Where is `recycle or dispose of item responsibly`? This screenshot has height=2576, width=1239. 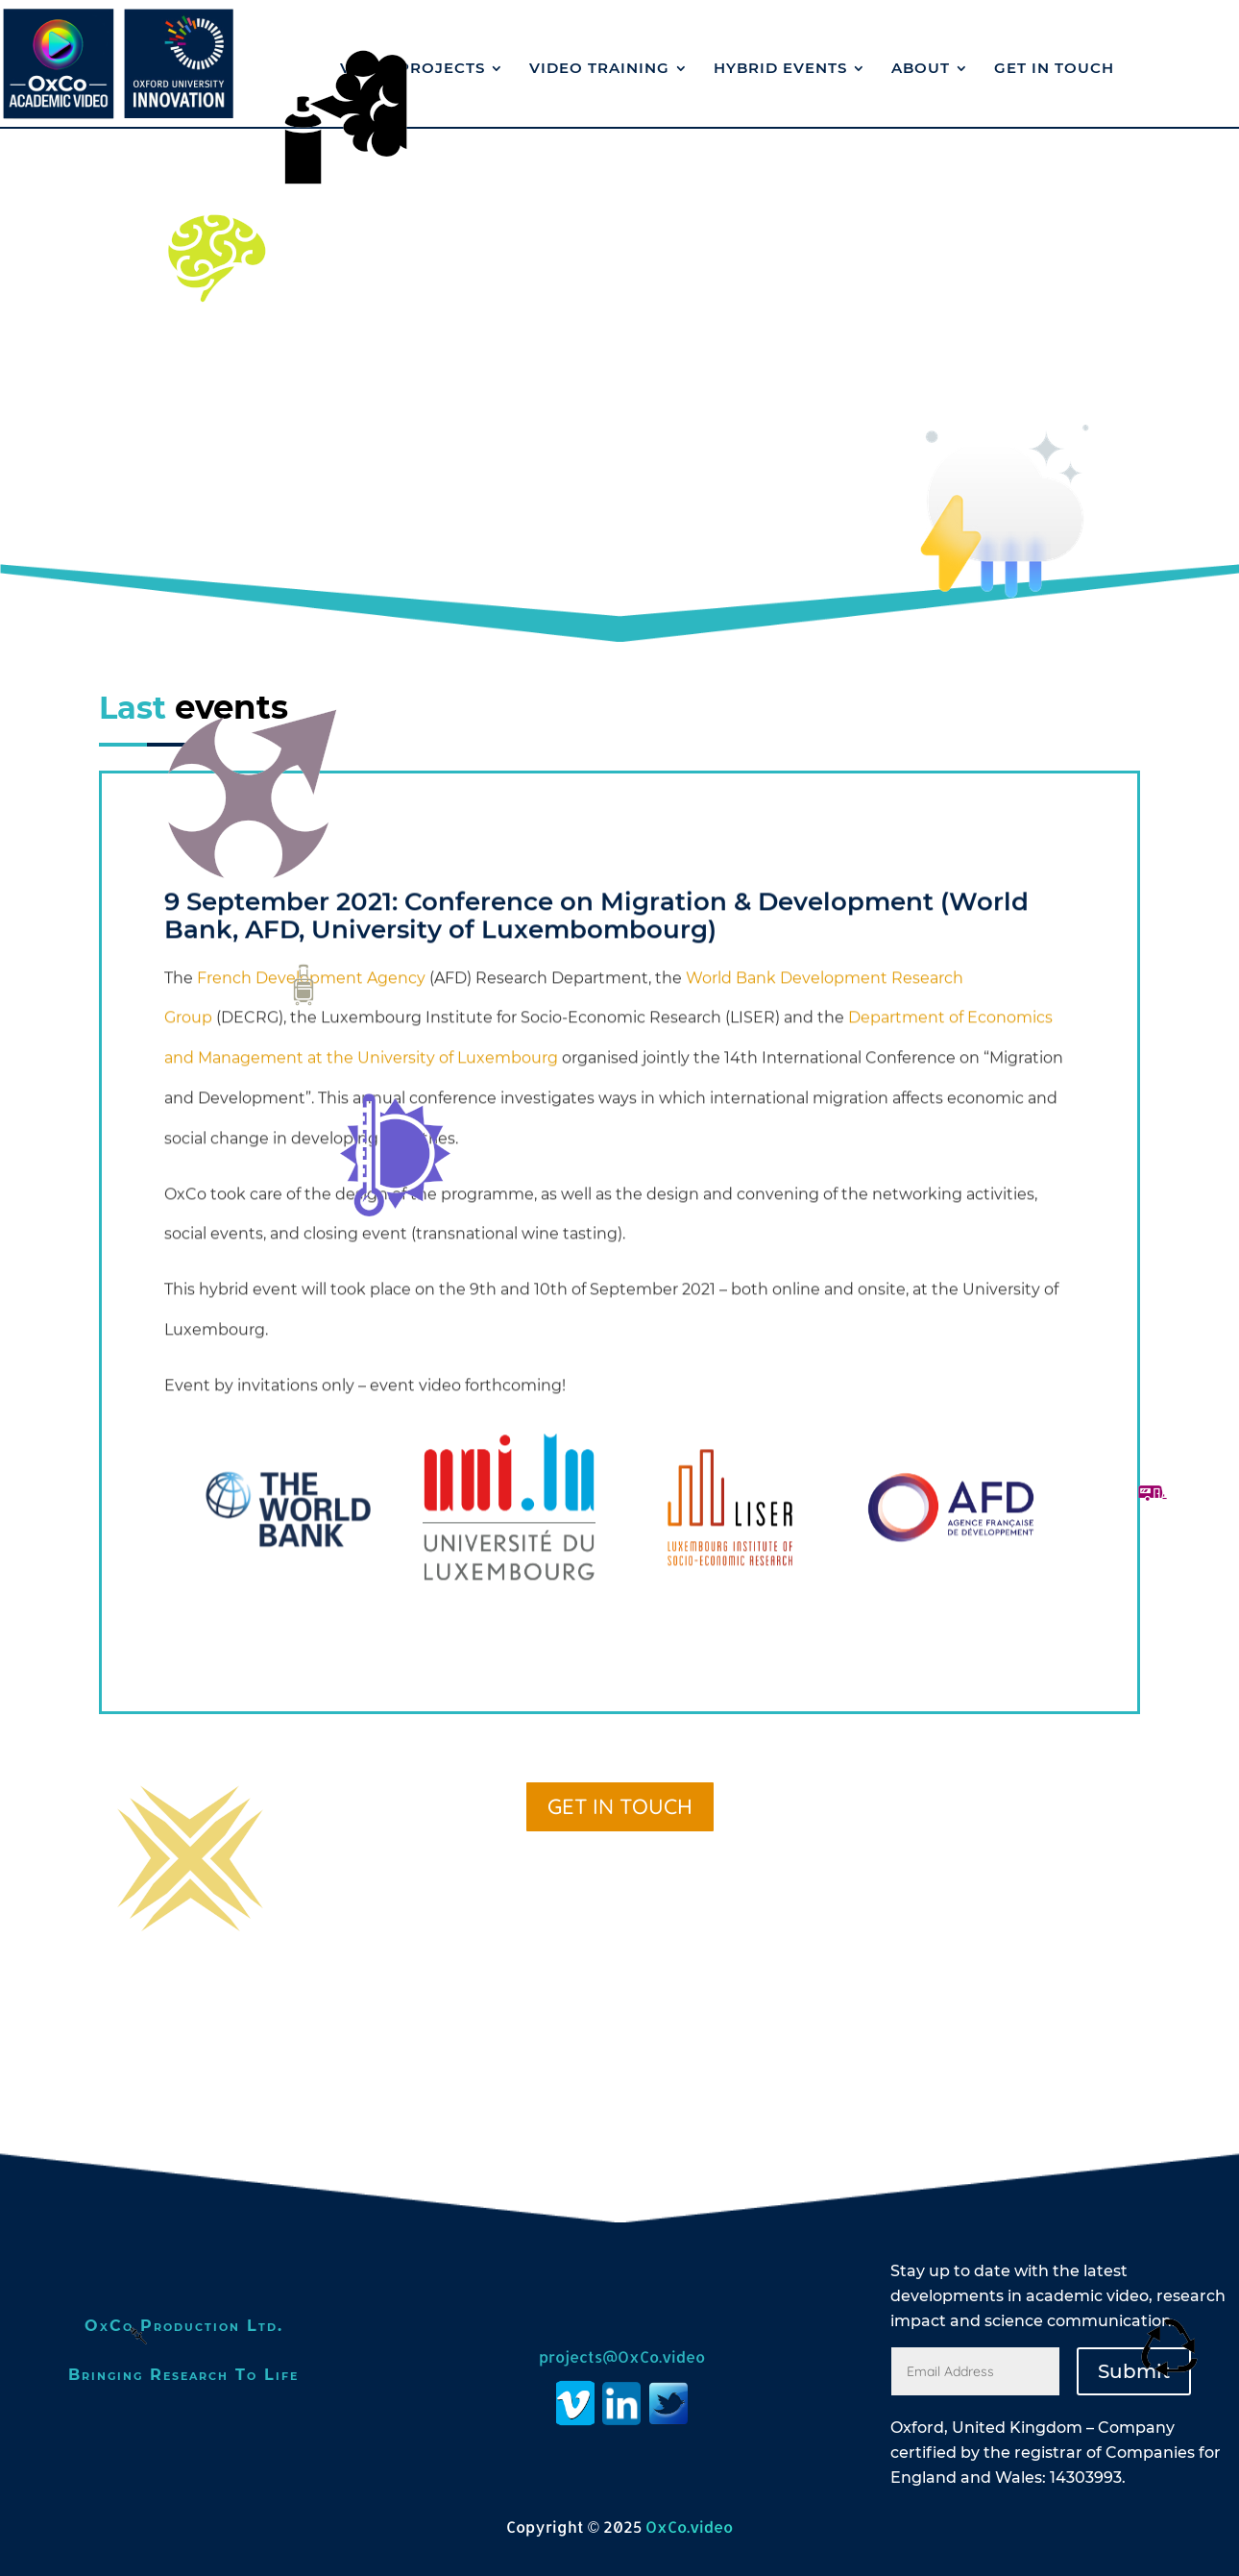 recycle or dispose of item responsibly is located at coordinates (1169, 2347).